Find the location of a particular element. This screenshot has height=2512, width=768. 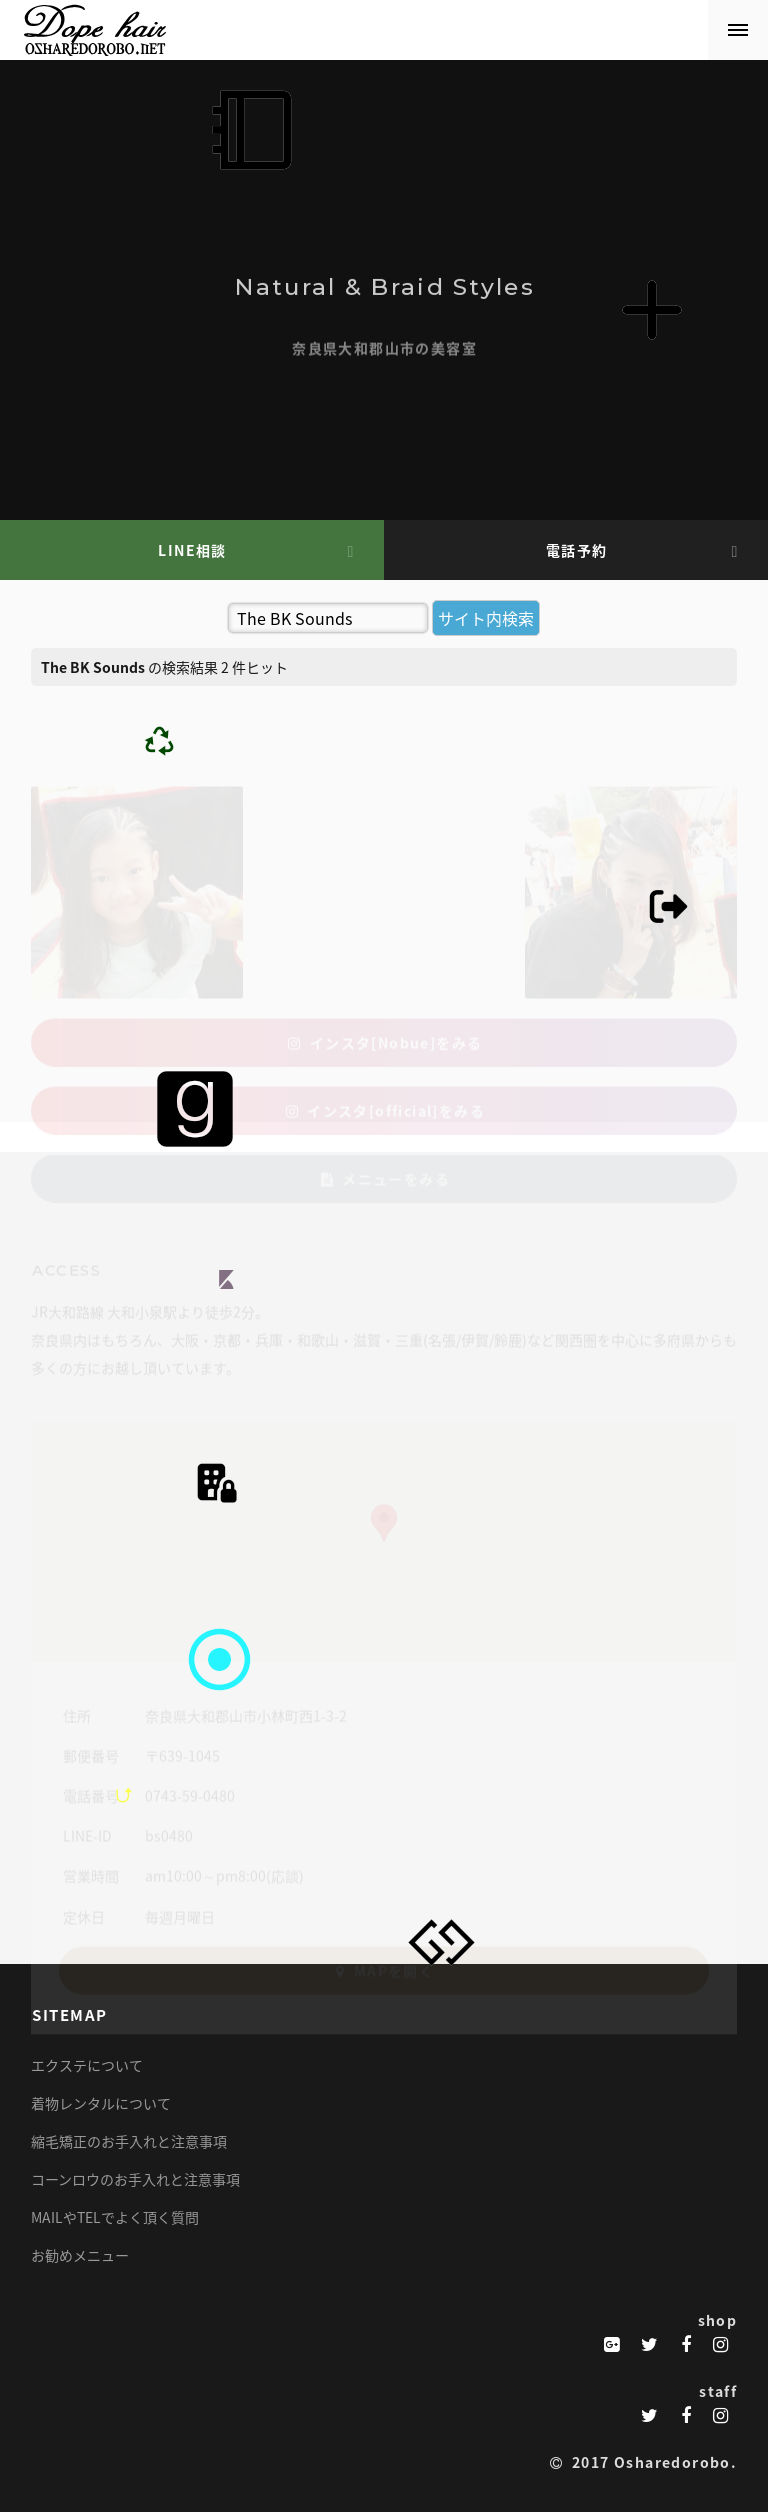

select this option (radio button) is located at coordinates (219, 1659).